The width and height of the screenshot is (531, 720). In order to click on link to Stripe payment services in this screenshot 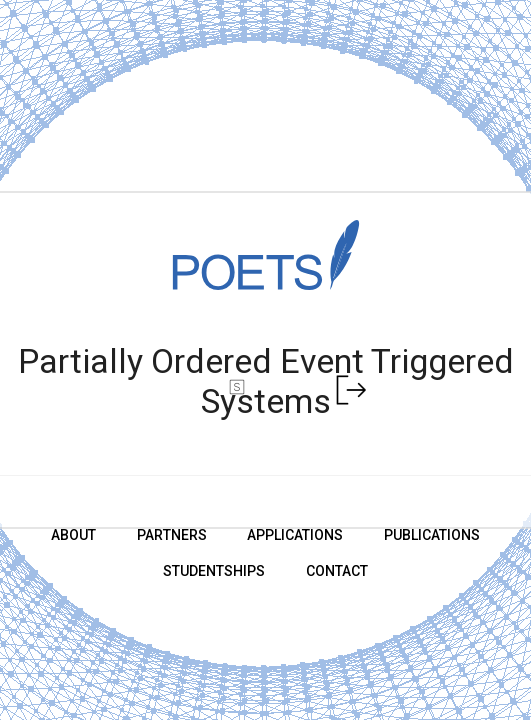, I will do `click(237, 387)`.